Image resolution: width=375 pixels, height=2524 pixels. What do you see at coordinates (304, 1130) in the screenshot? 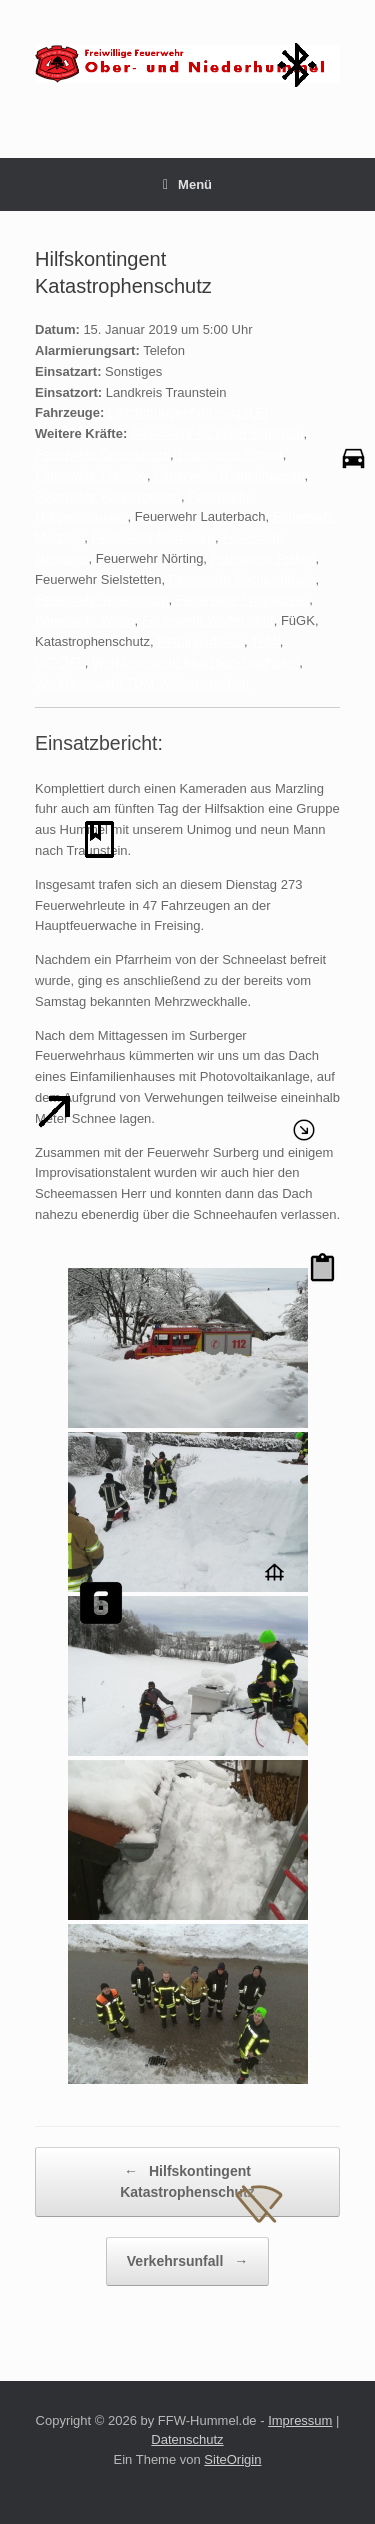
I see `navigate to the next section below` at bounding box center [304, 1130].